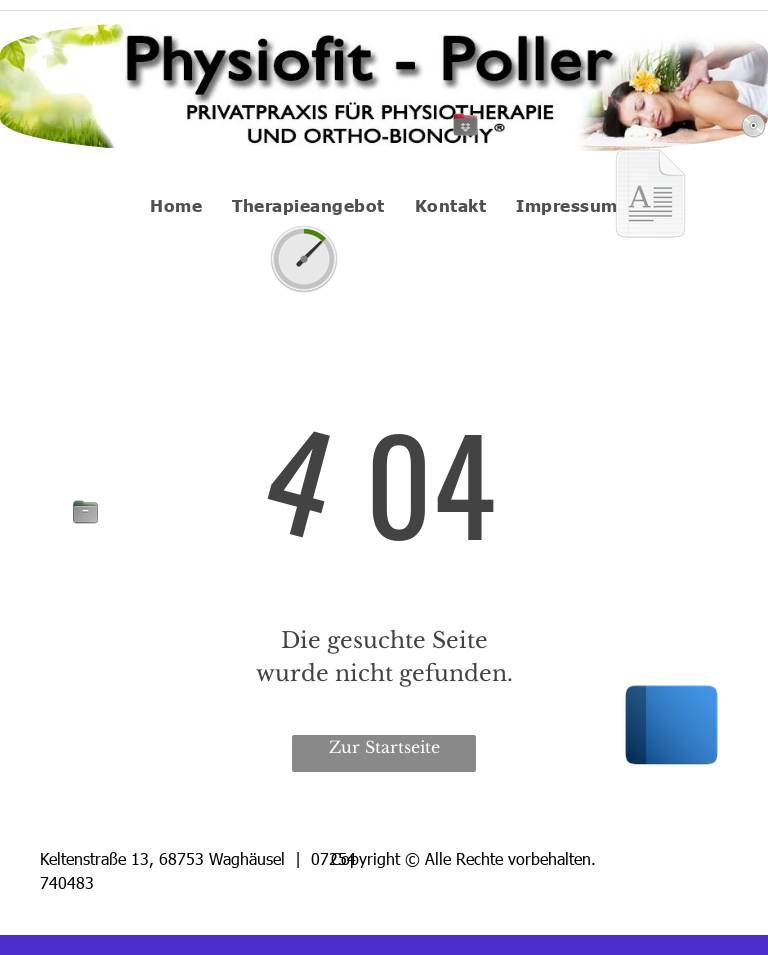 Image resolution: width=768 pixels, height=955 pixels. What do you see at coordinates (650, 193) in the screenshot?
I see `open a rich text document` at bounding box center [650, 193].